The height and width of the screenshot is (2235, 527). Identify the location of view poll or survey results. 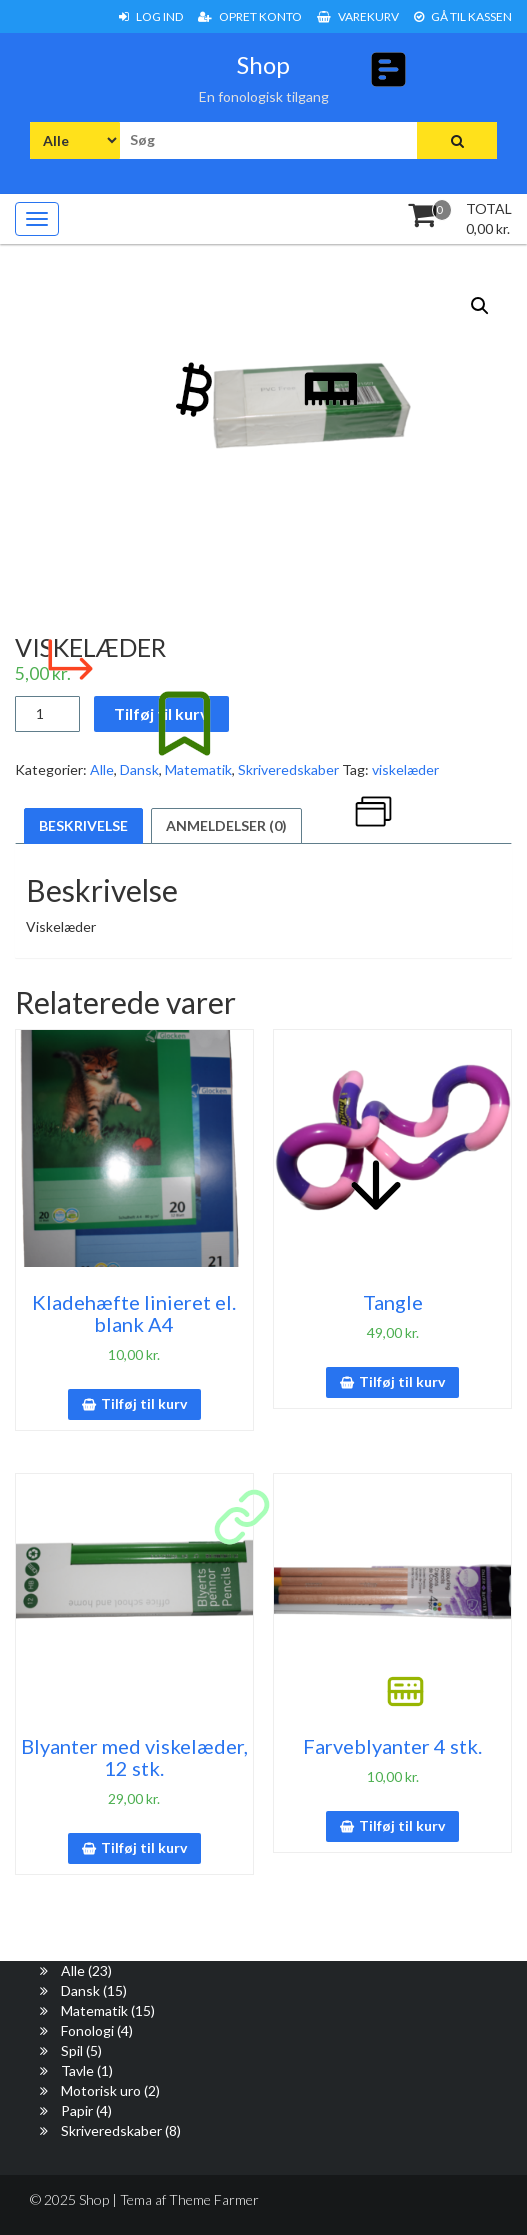
(388, 69).